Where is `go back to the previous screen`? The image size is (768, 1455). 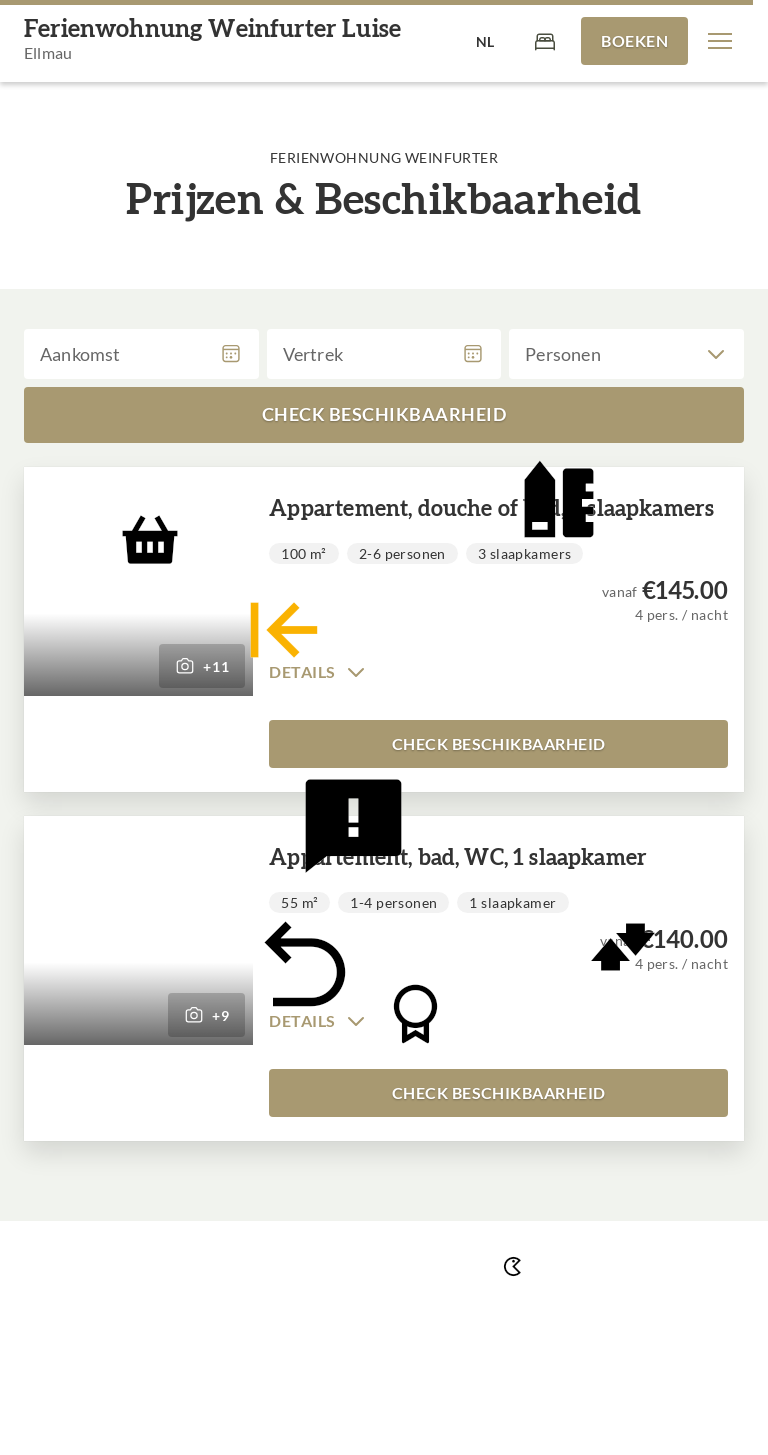 go back to the previous screen is located at coordinates (307, 968).